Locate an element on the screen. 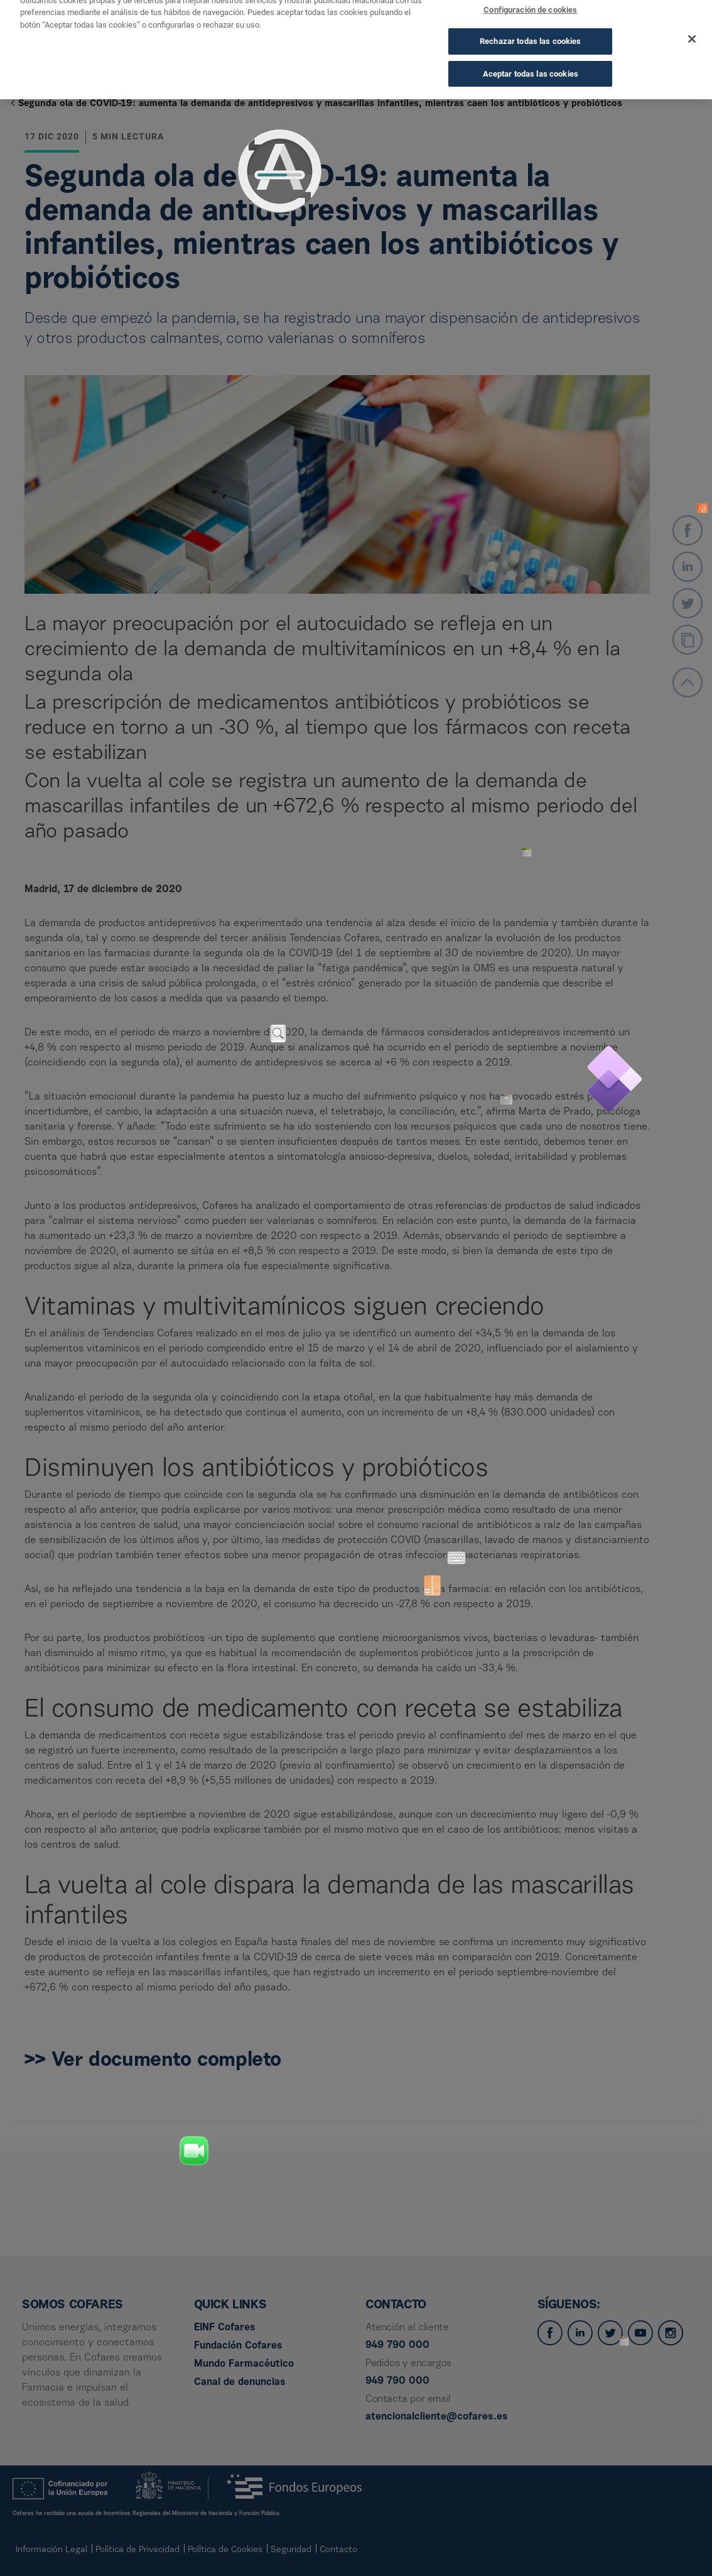 This screenshot has width=712, height=2576. open microsoft power apps operations is located at coordinates (613, 1079).